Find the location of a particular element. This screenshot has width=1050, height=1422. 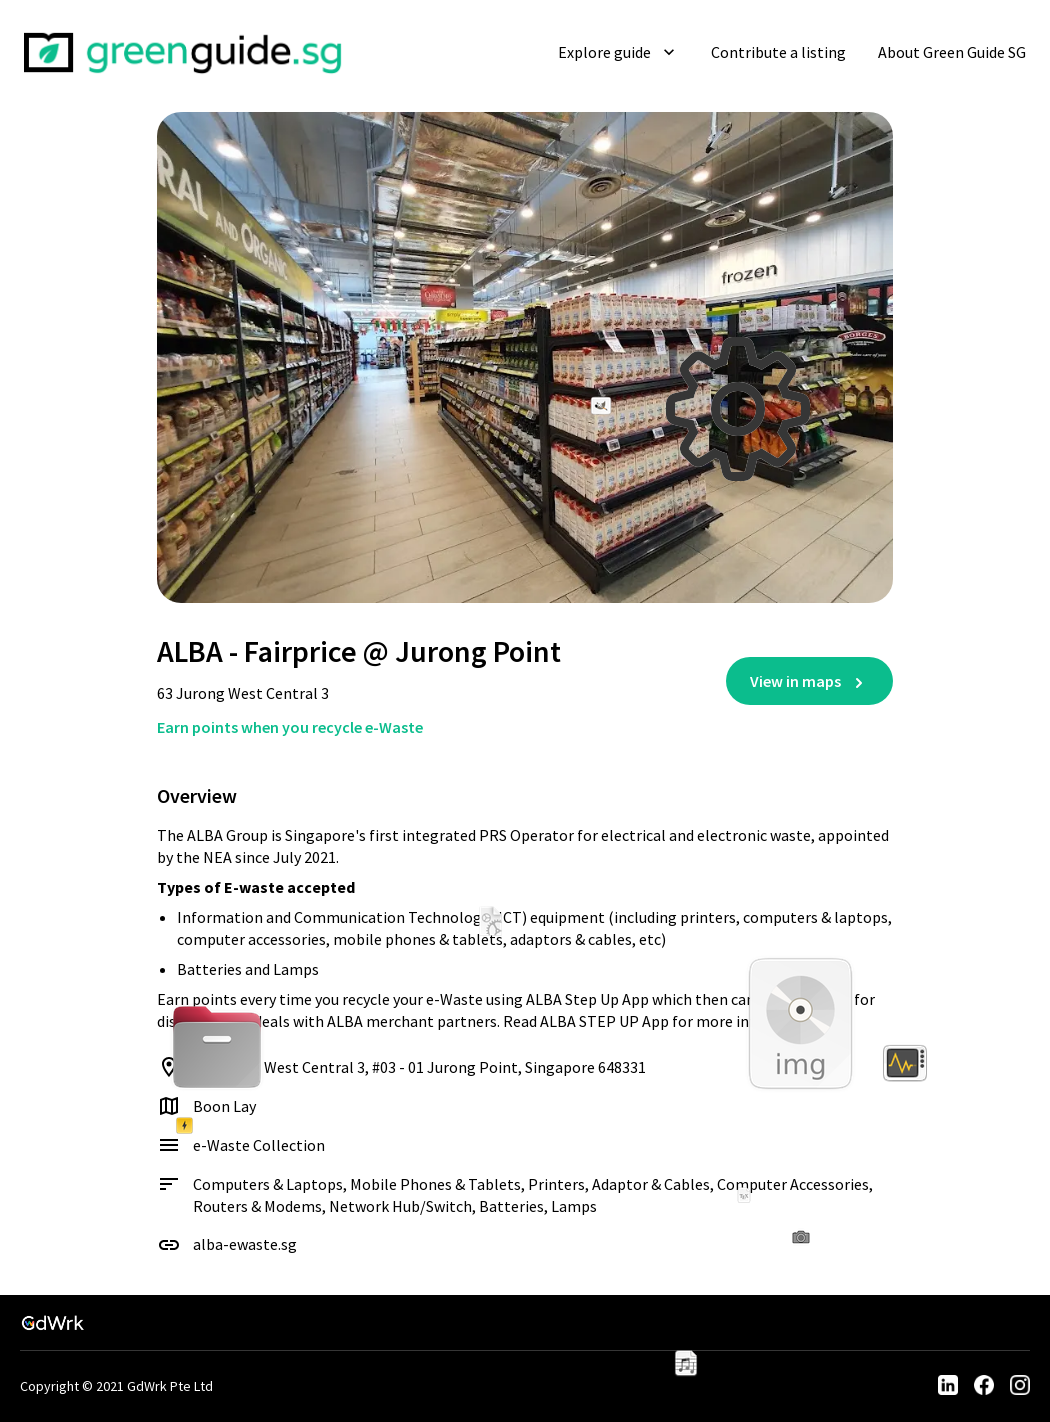

a LaTeX or TeX document file is located at coordinates (744, 1195).